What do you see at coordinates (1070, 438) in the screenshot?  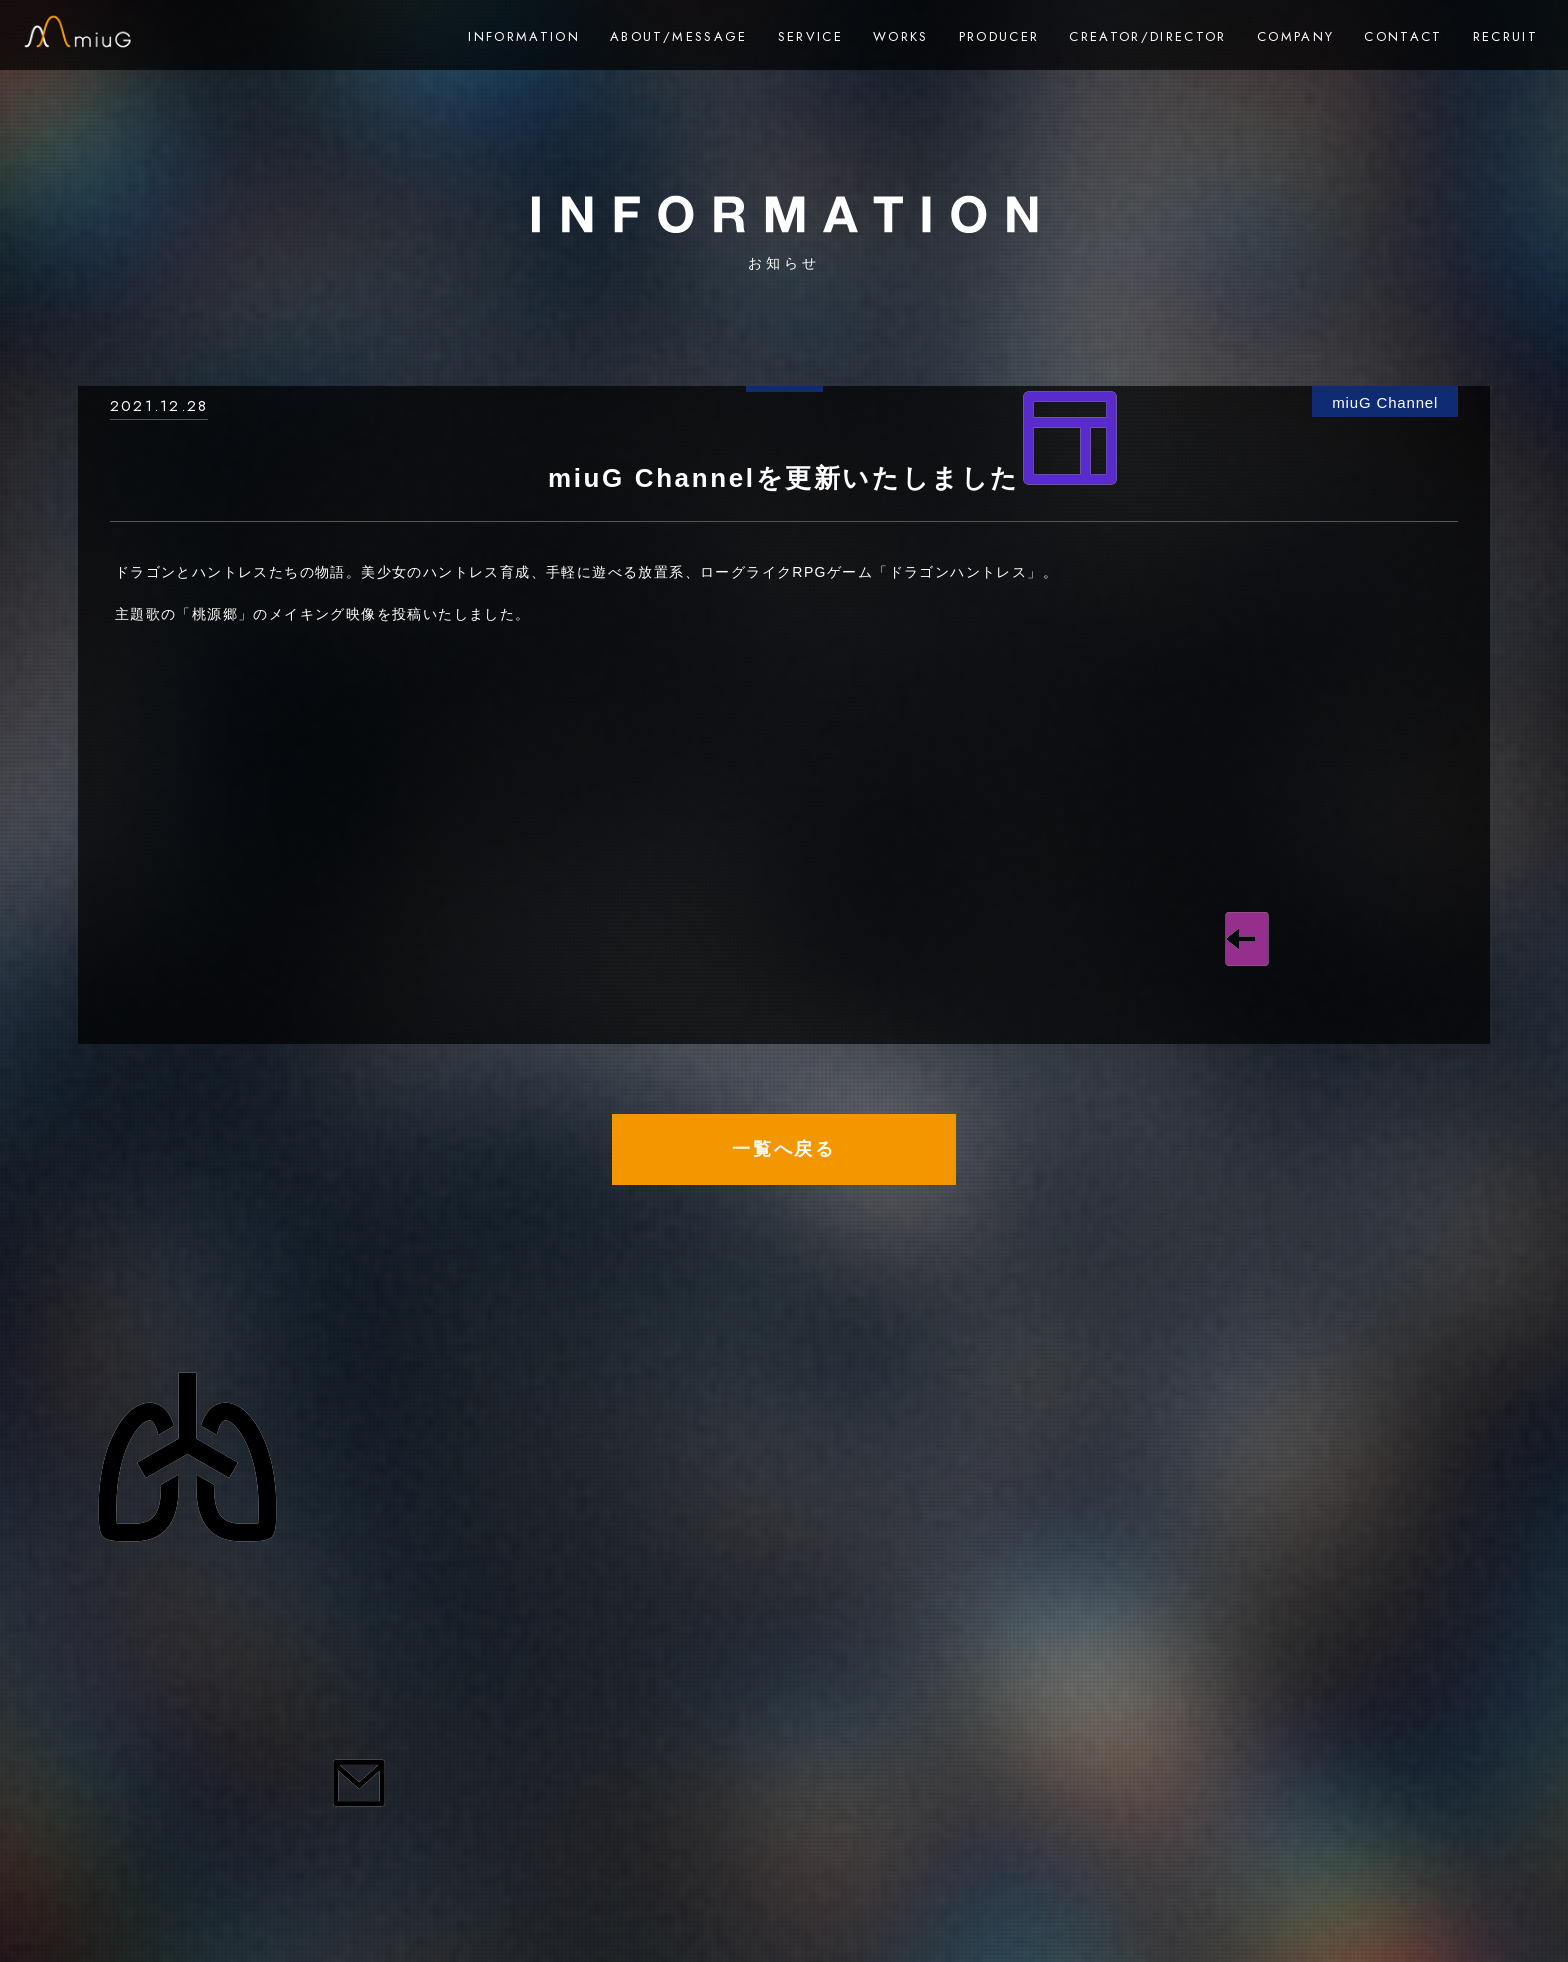 I see `change page layout options` at bounding box center [1070, 438].